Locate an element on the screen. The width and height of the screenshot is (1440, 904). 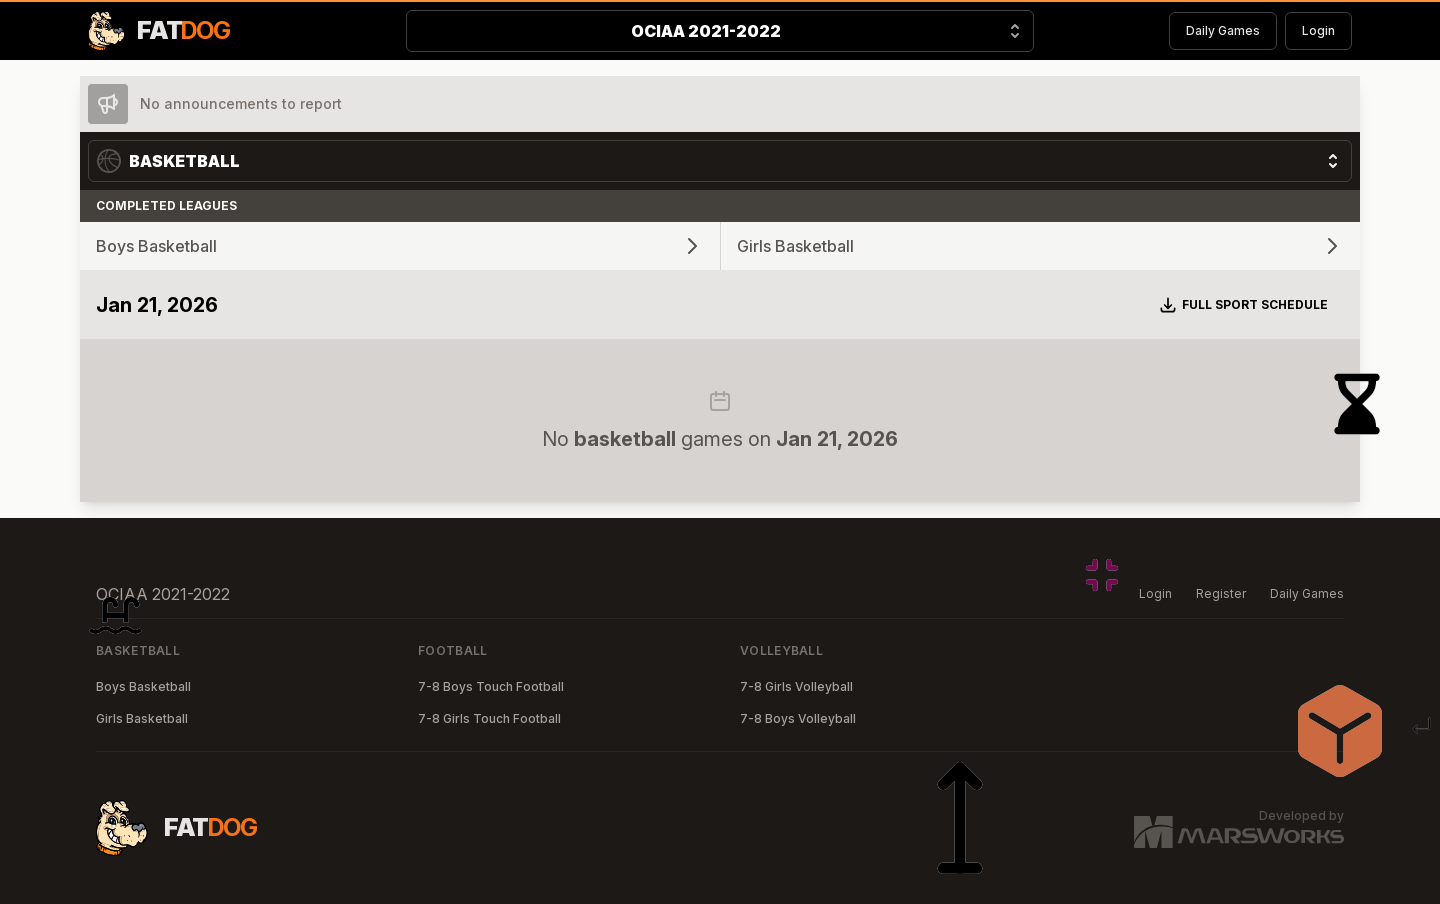
indicates time remaining or countdown in progress is located at coordinates (1357, 404).